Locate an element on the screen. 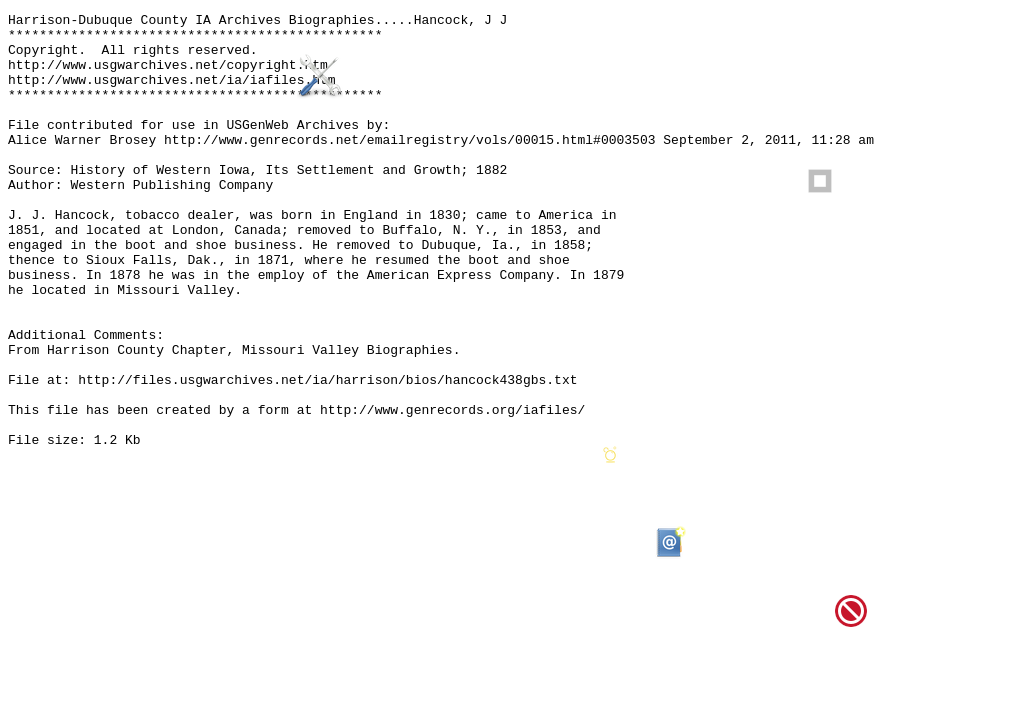 The width and height of the screenshot is (1024, 720). clear or delete text from an input field is located at coordinates (851, 611).